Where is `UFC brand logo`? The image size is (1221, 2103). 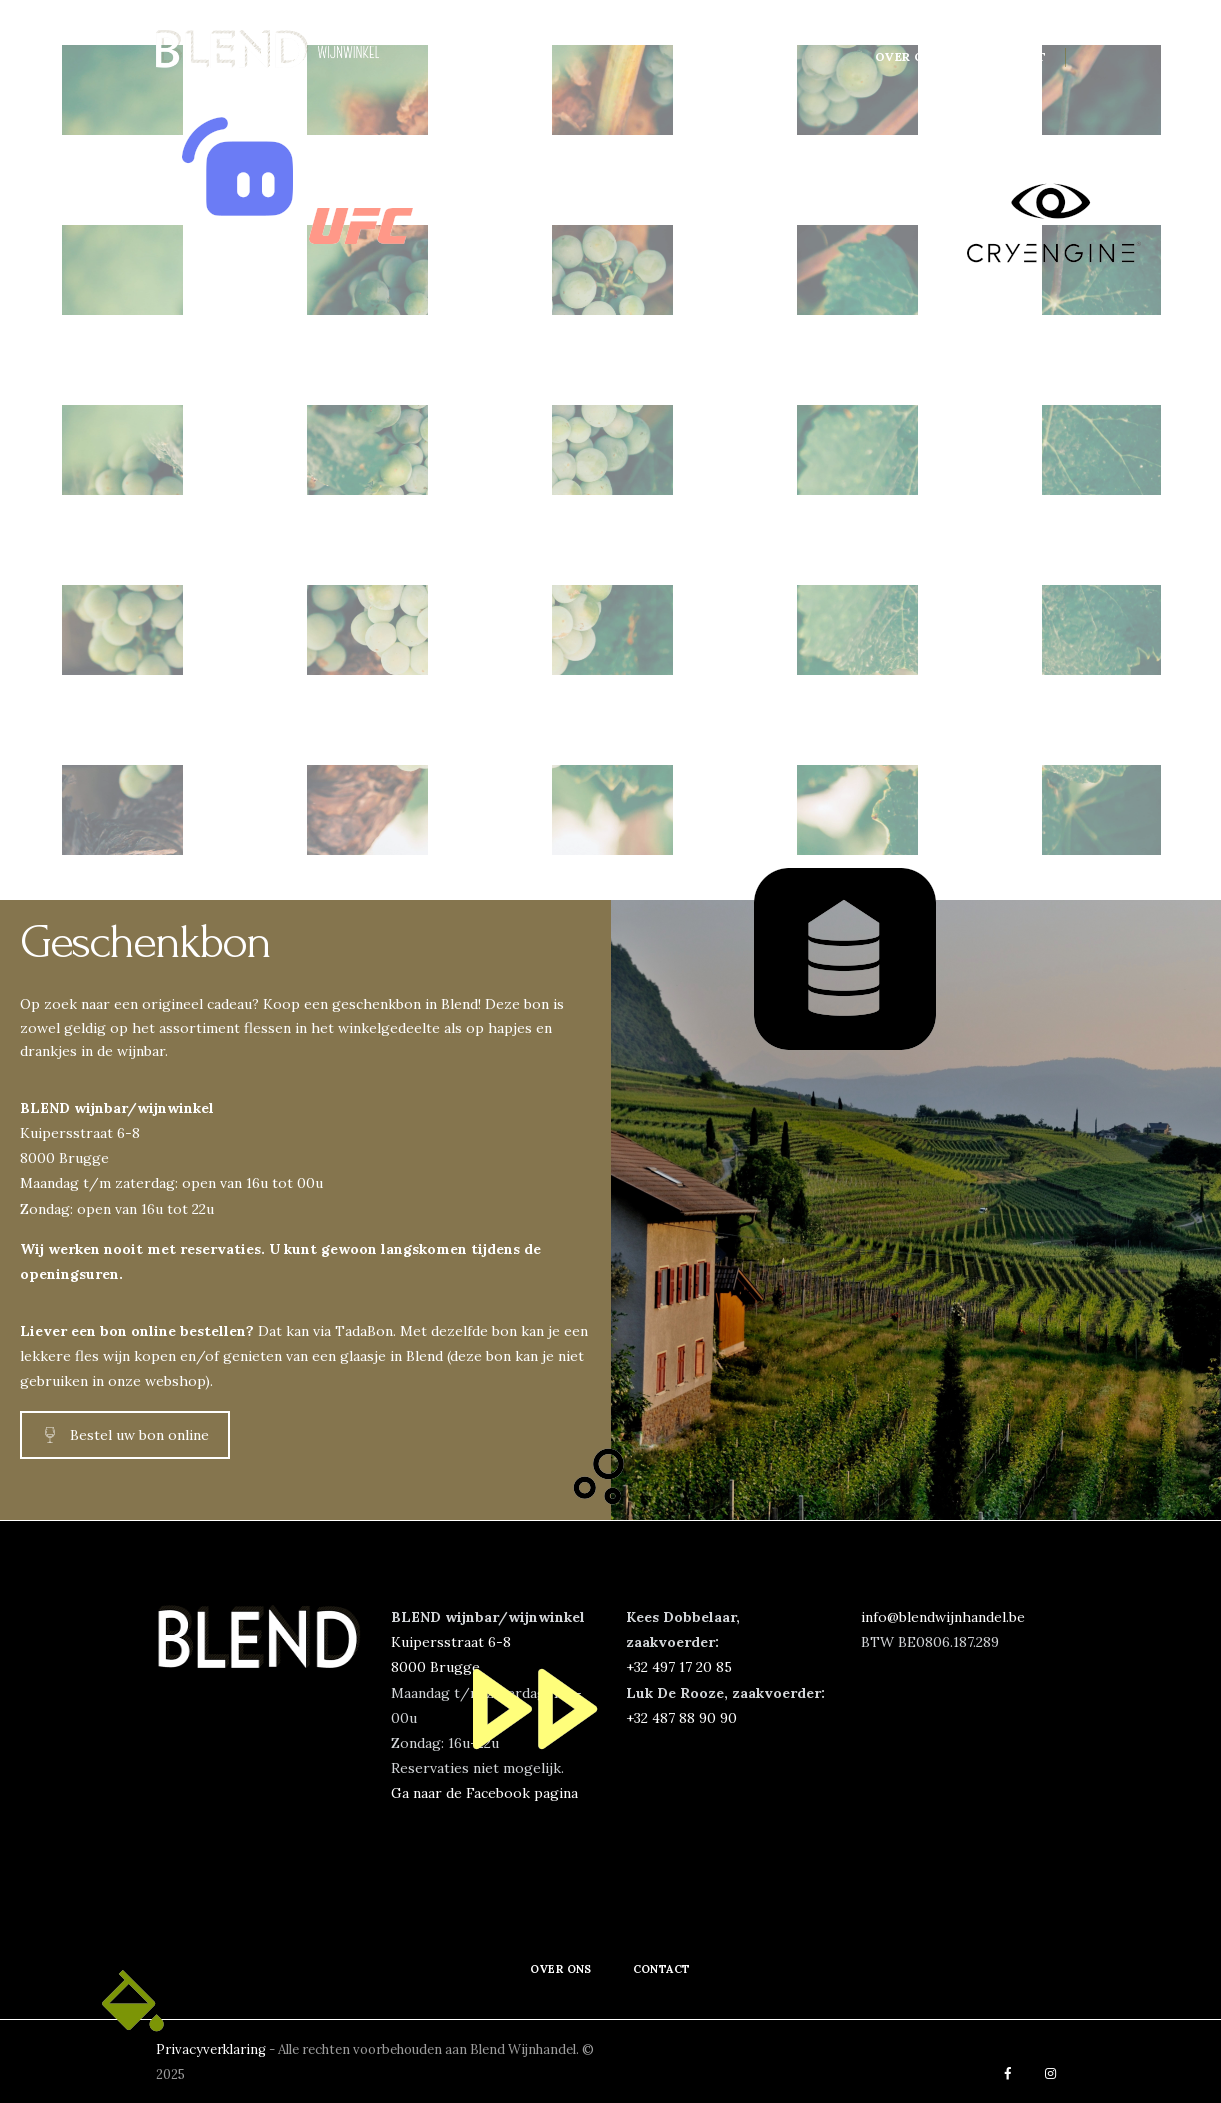
UFC brand logo is located at coordinates (361, 226).